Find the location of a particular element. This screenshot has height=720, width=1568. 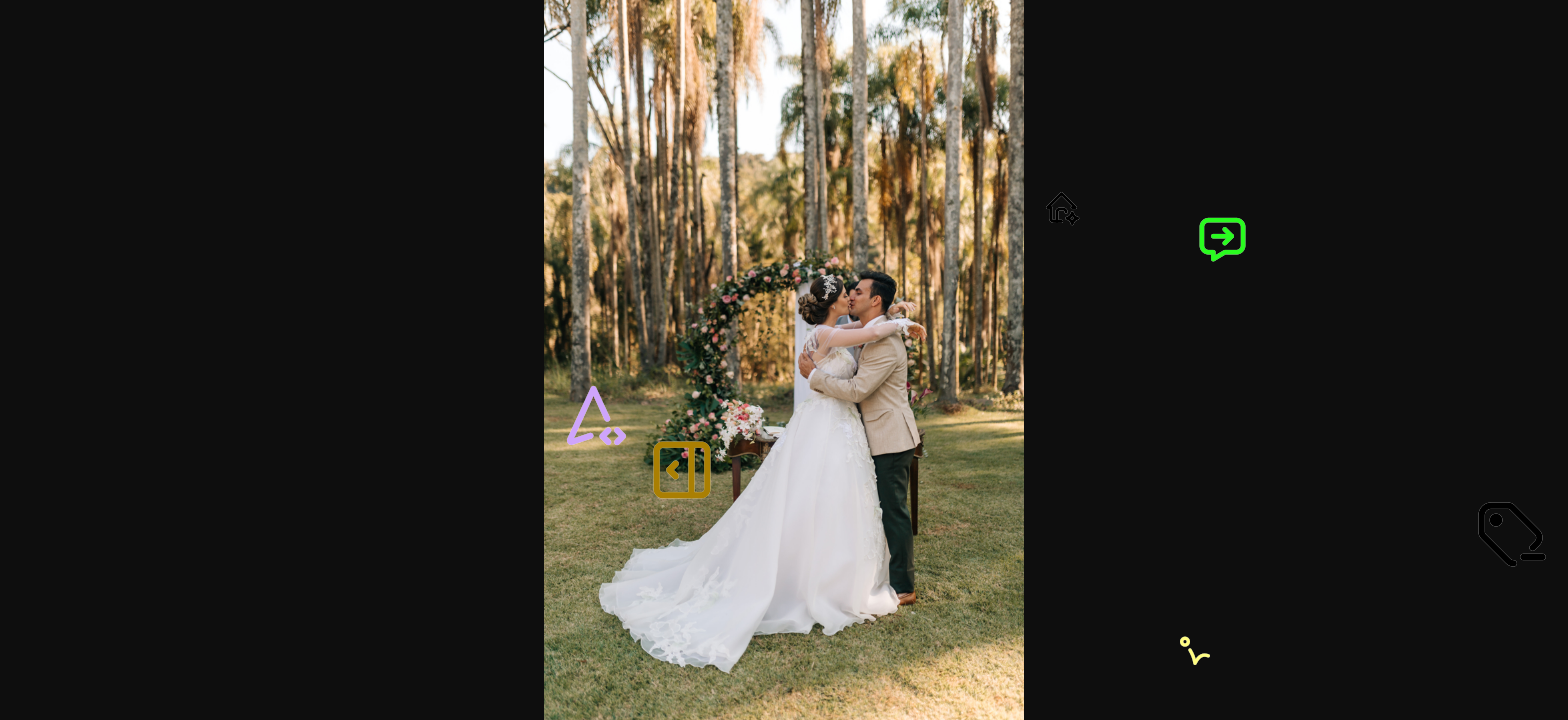

access navigation code or routing scripts is located at coordinates (593, 415).